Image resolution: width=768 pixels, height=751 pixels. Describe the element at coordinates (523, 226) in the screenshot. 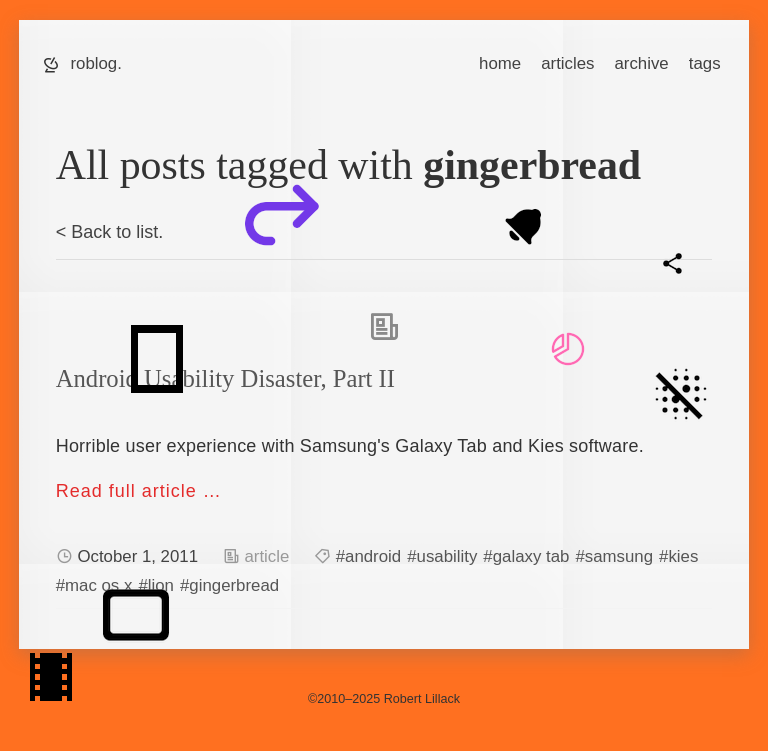

I see `notifications are active` at that location.